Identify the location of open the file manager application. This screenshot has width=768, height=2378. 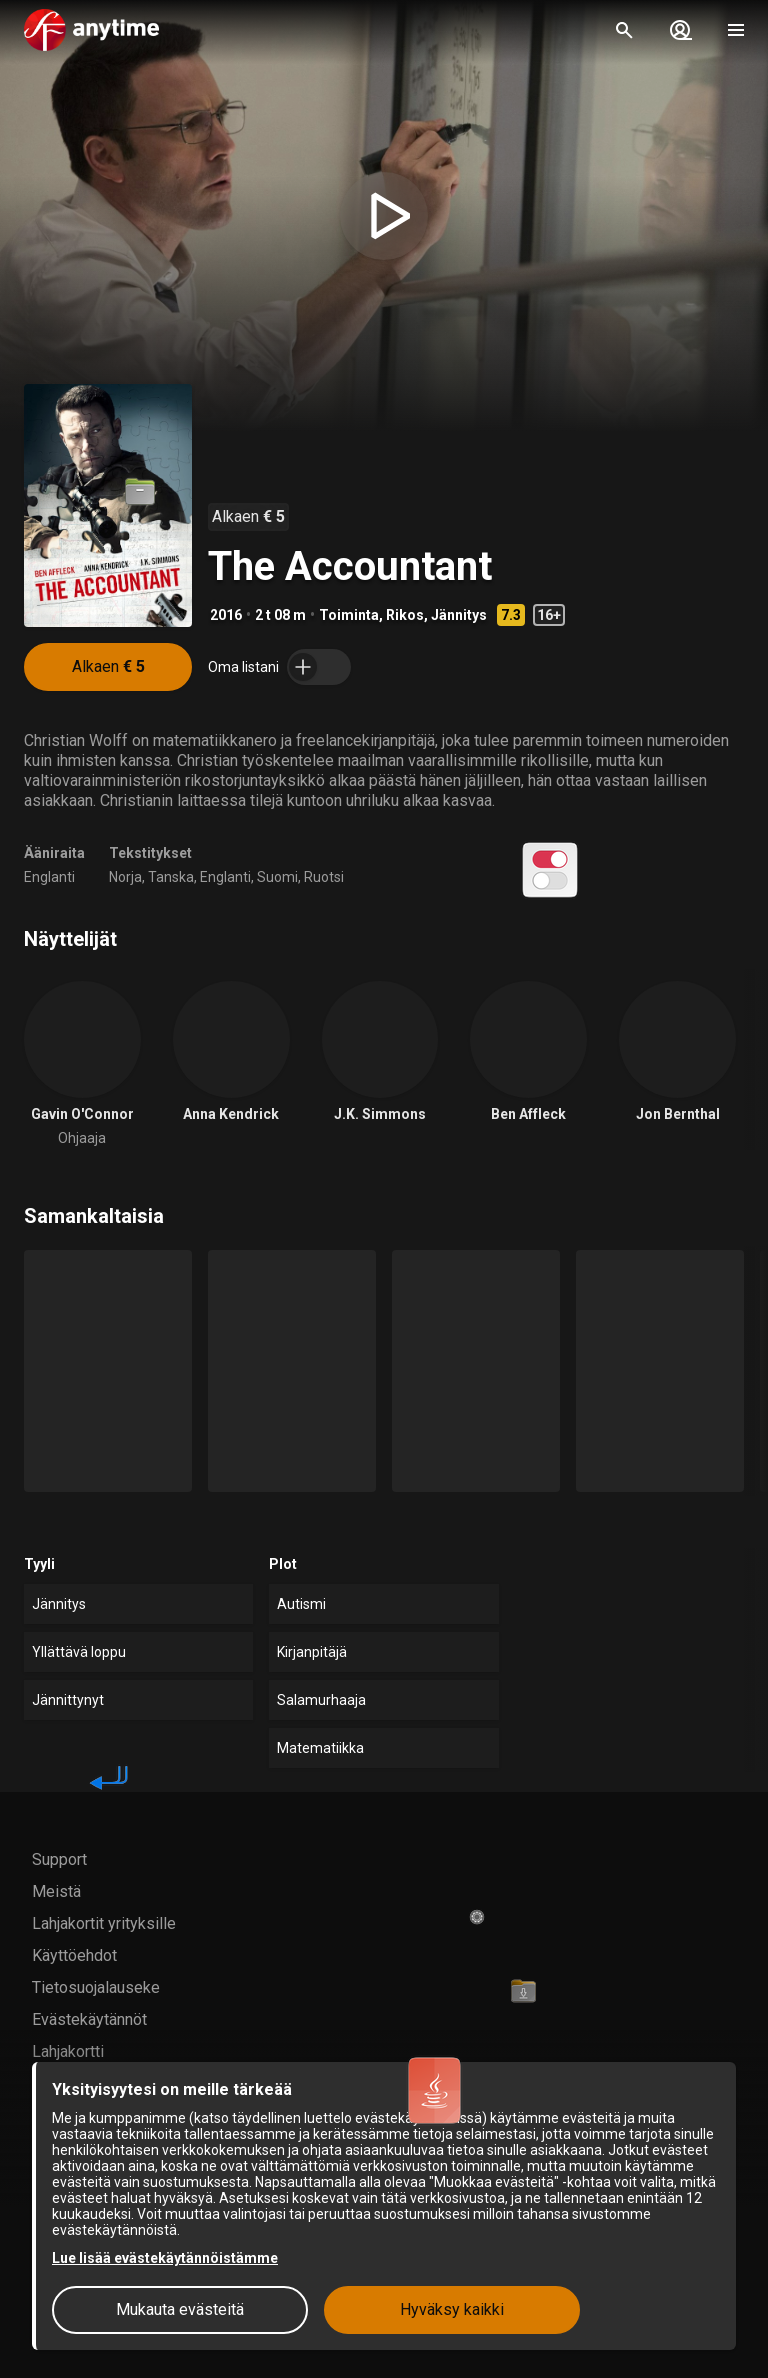
(140, 491).